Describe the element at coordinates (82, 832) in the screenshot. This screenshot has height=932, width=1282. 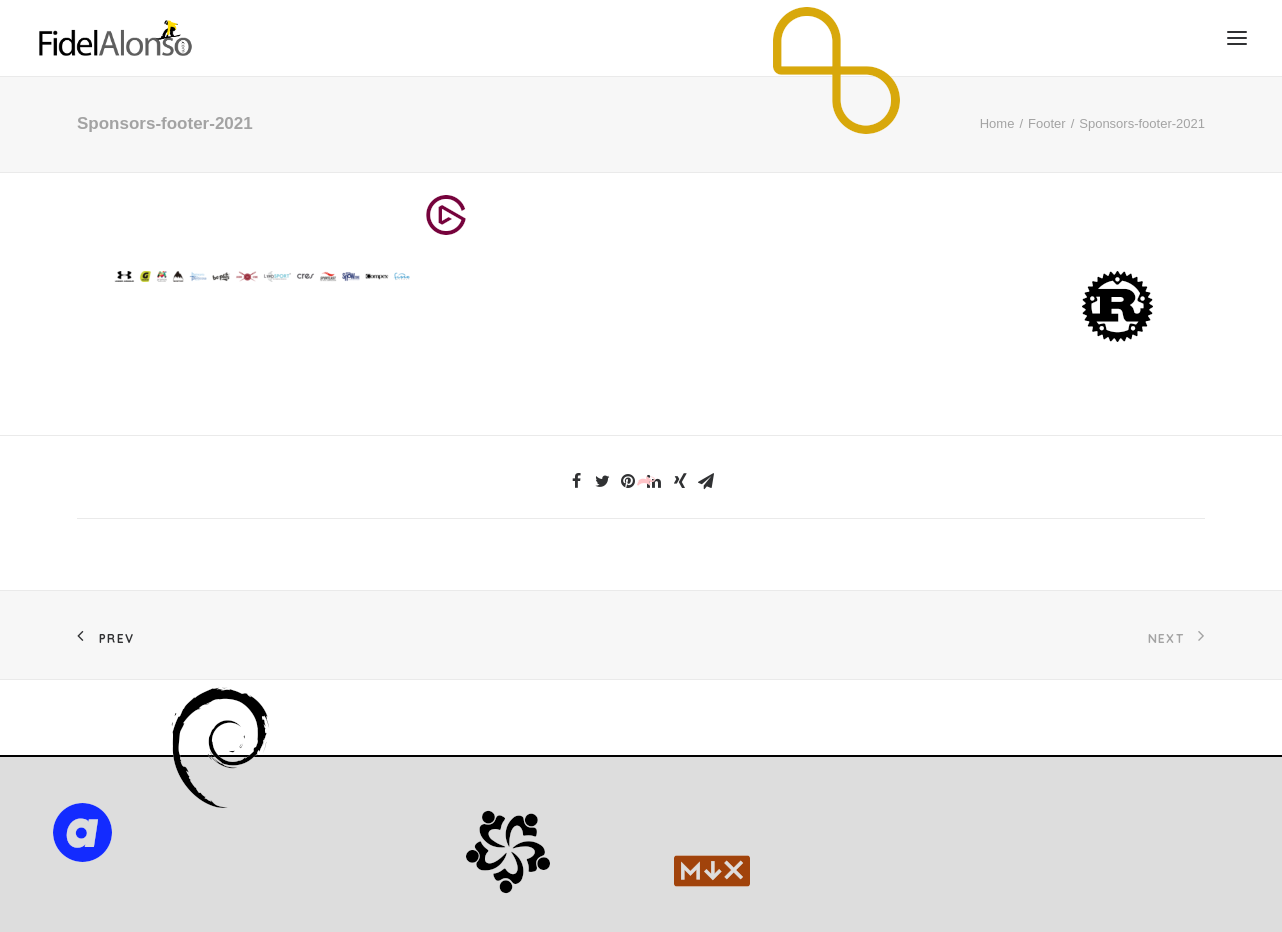
I see `open the AirAsia app` at that location.